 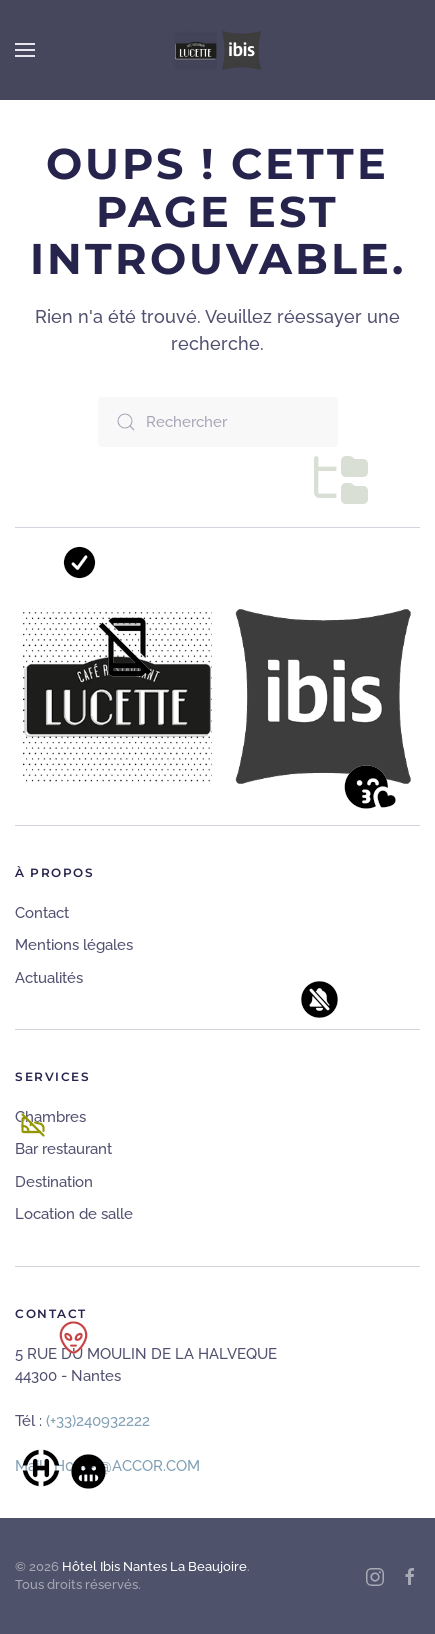 What do you see at coordinates (33, 1125) in the screenshot?
I see `remove footwear required` at bounding box center [33, 1125].